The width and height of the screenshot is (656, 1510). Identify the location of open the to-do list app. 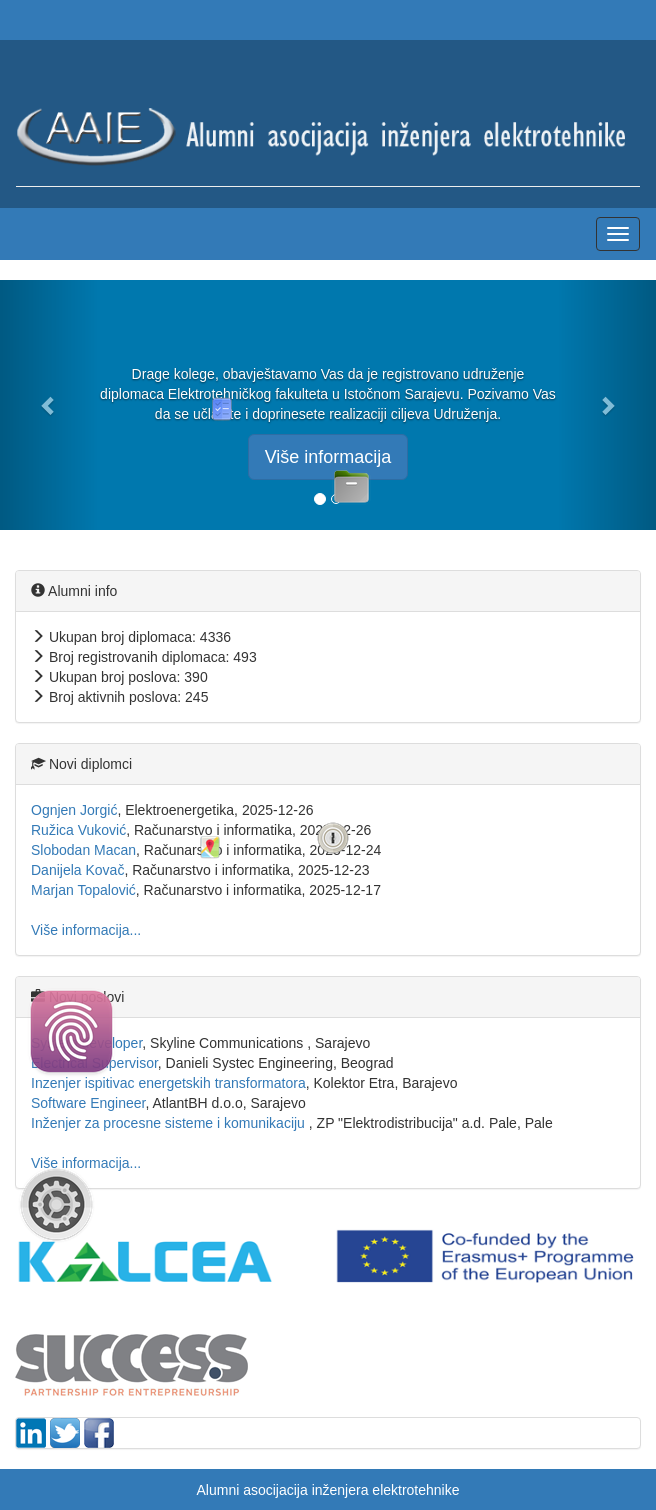
(222, 409).